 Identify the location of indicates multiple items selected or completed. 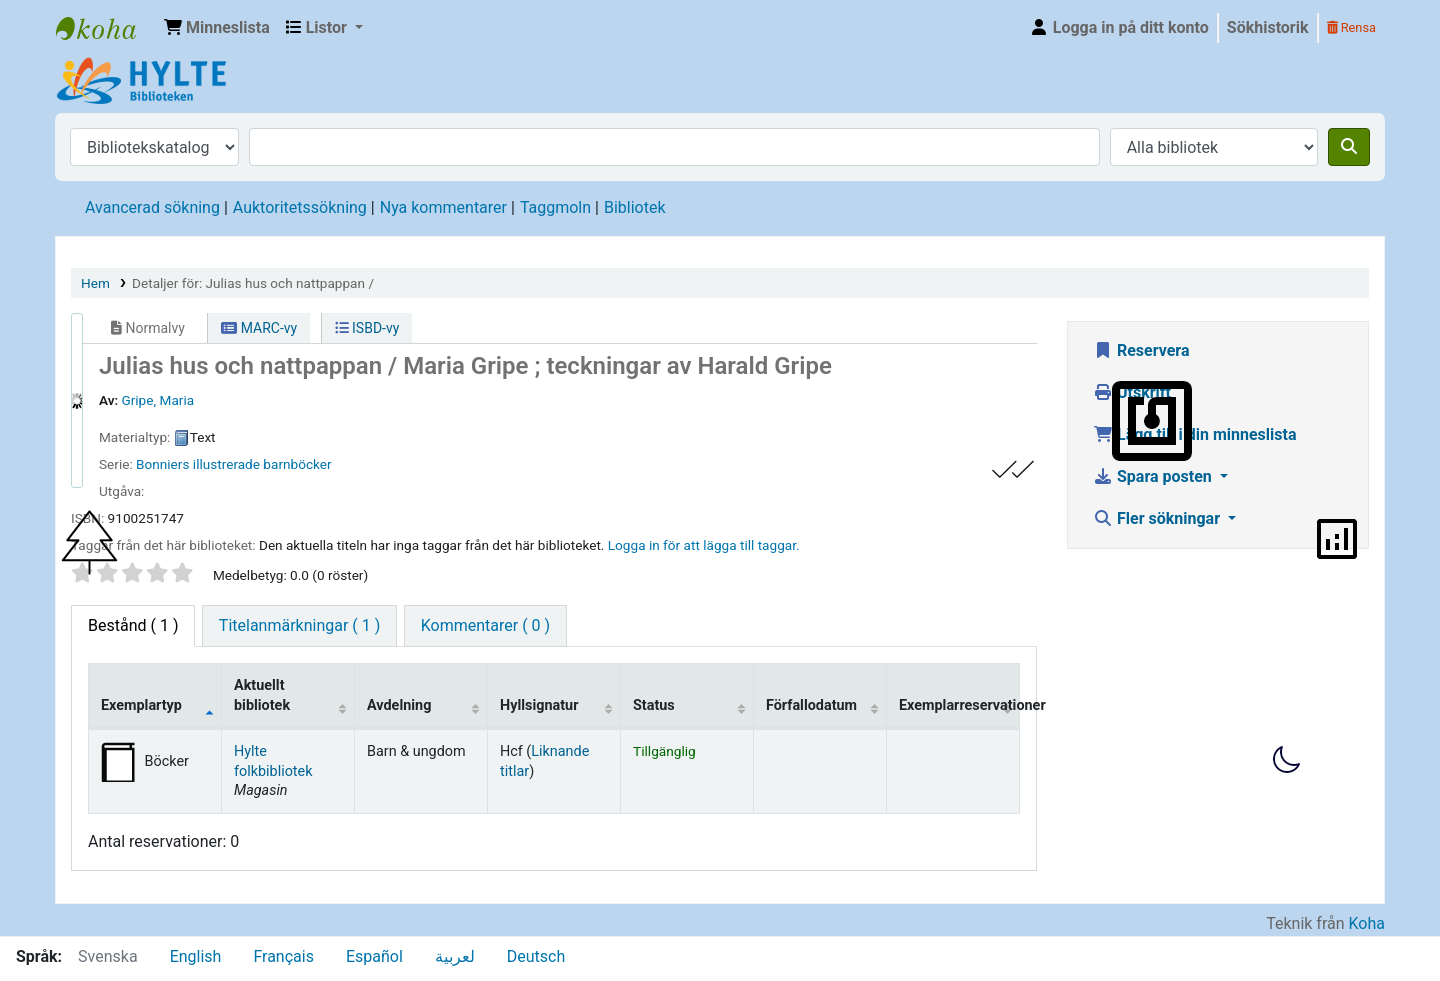
(1013, 470).